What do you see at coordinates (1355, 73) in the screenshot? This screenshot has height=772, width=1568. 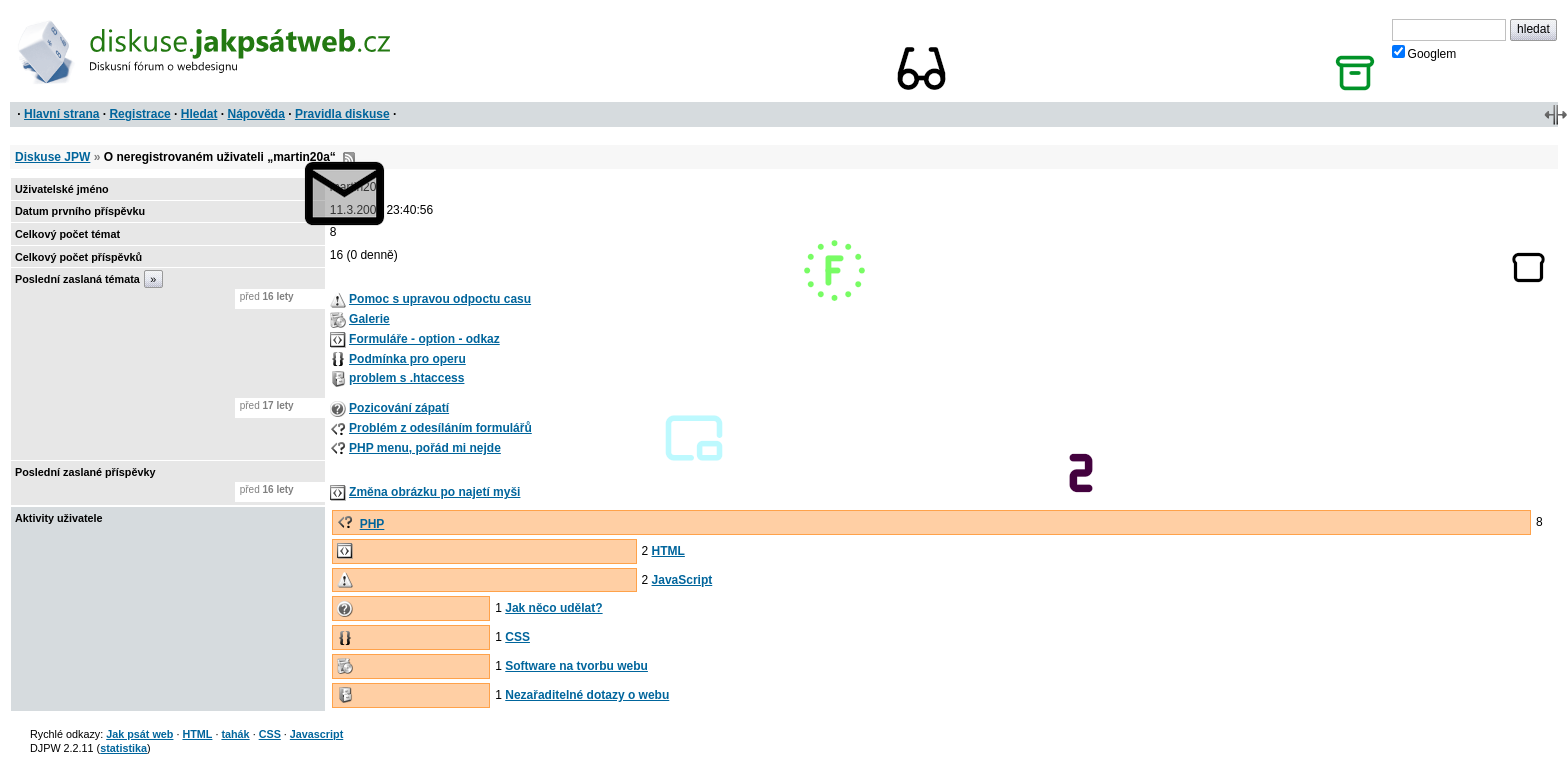 I see `archive this item` at bounding box center [1355, 73].